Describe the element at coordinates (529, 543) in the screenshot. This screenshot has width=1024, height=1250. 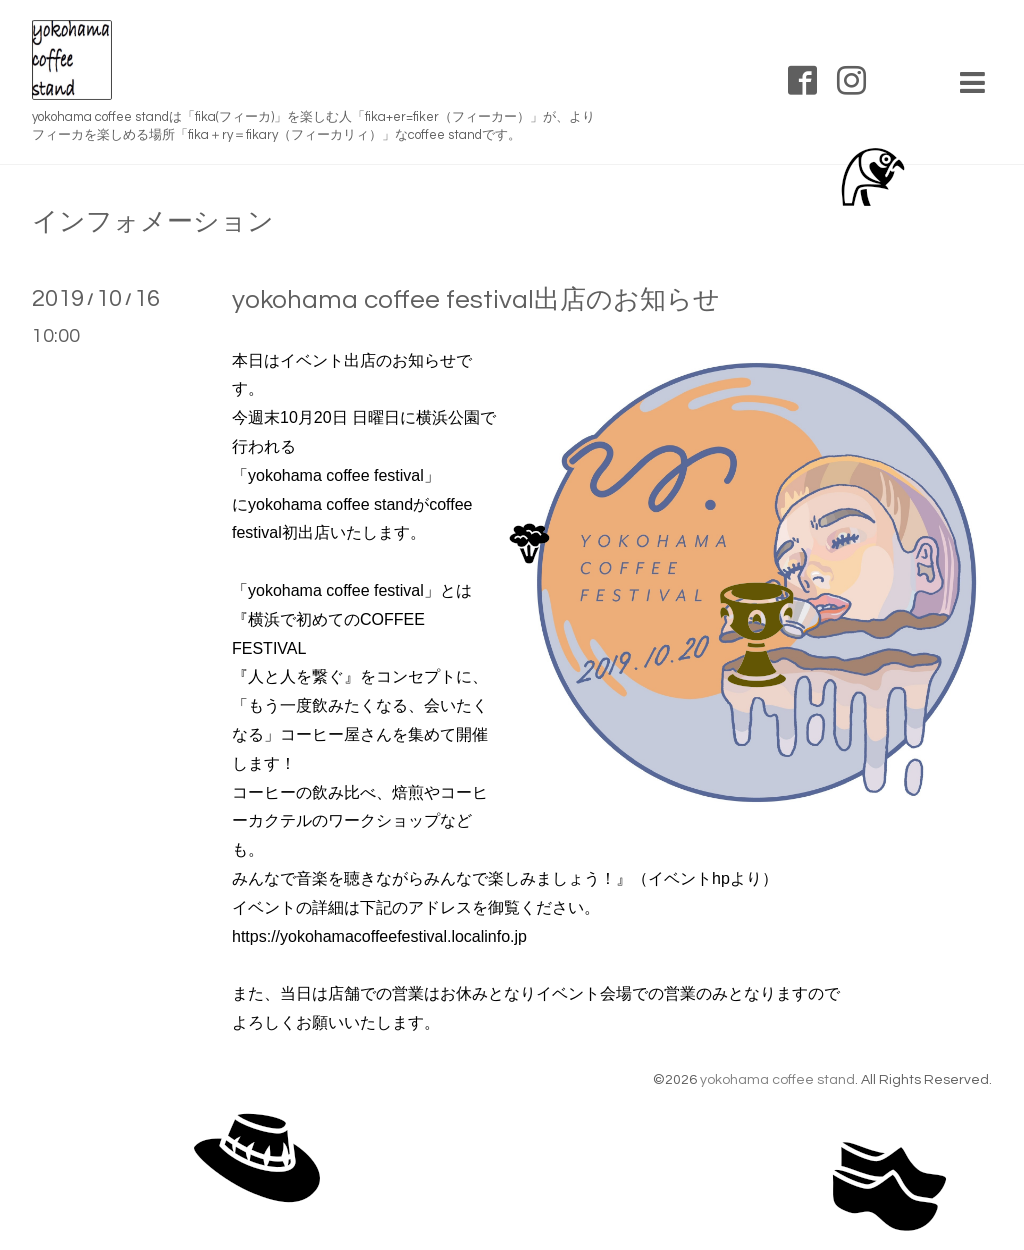
I see `select broccoli as an ingredient` at that location.